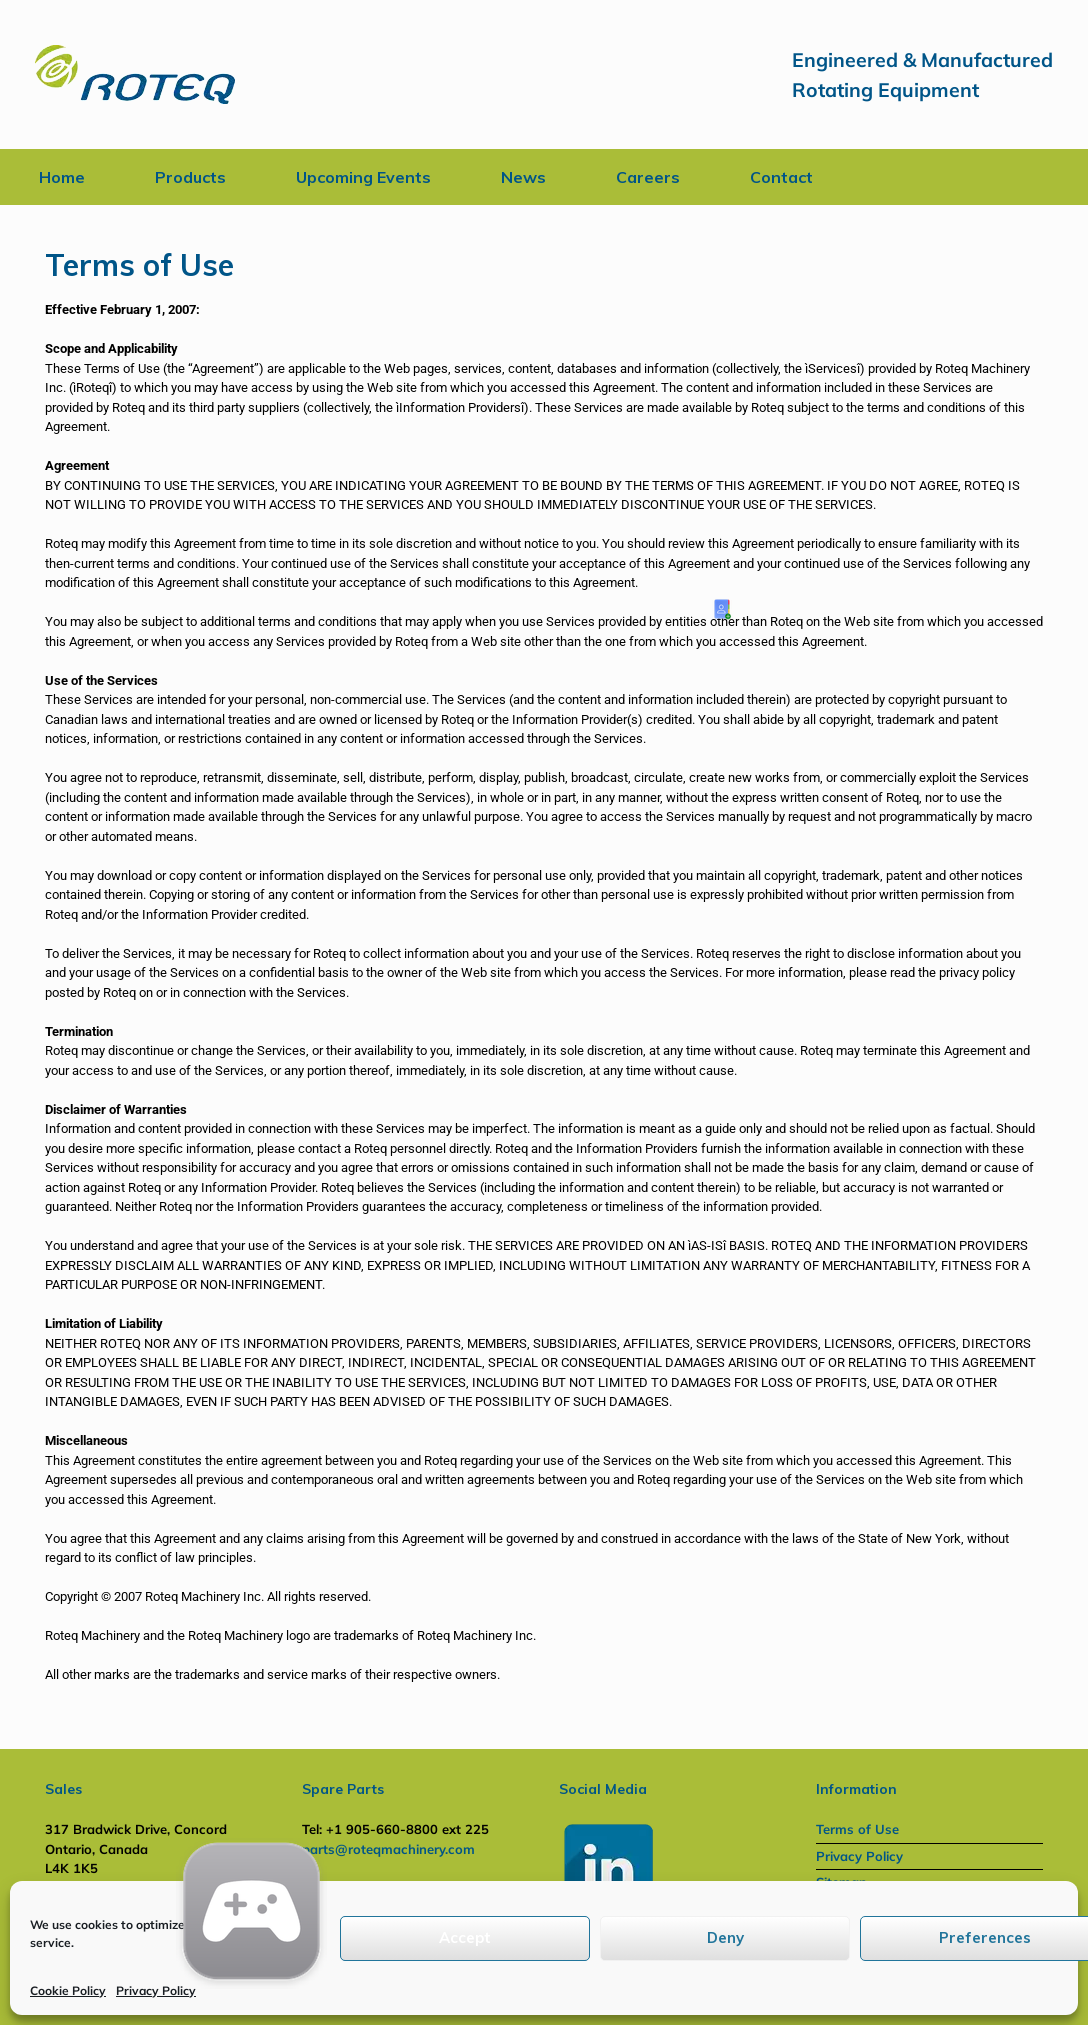 This screenshot has height=2025, width=1088. What do you see at coordinates (251, 1913) in the screenshot?
I see `access gaming preferences and settings` at bounding box center [251, 1913].